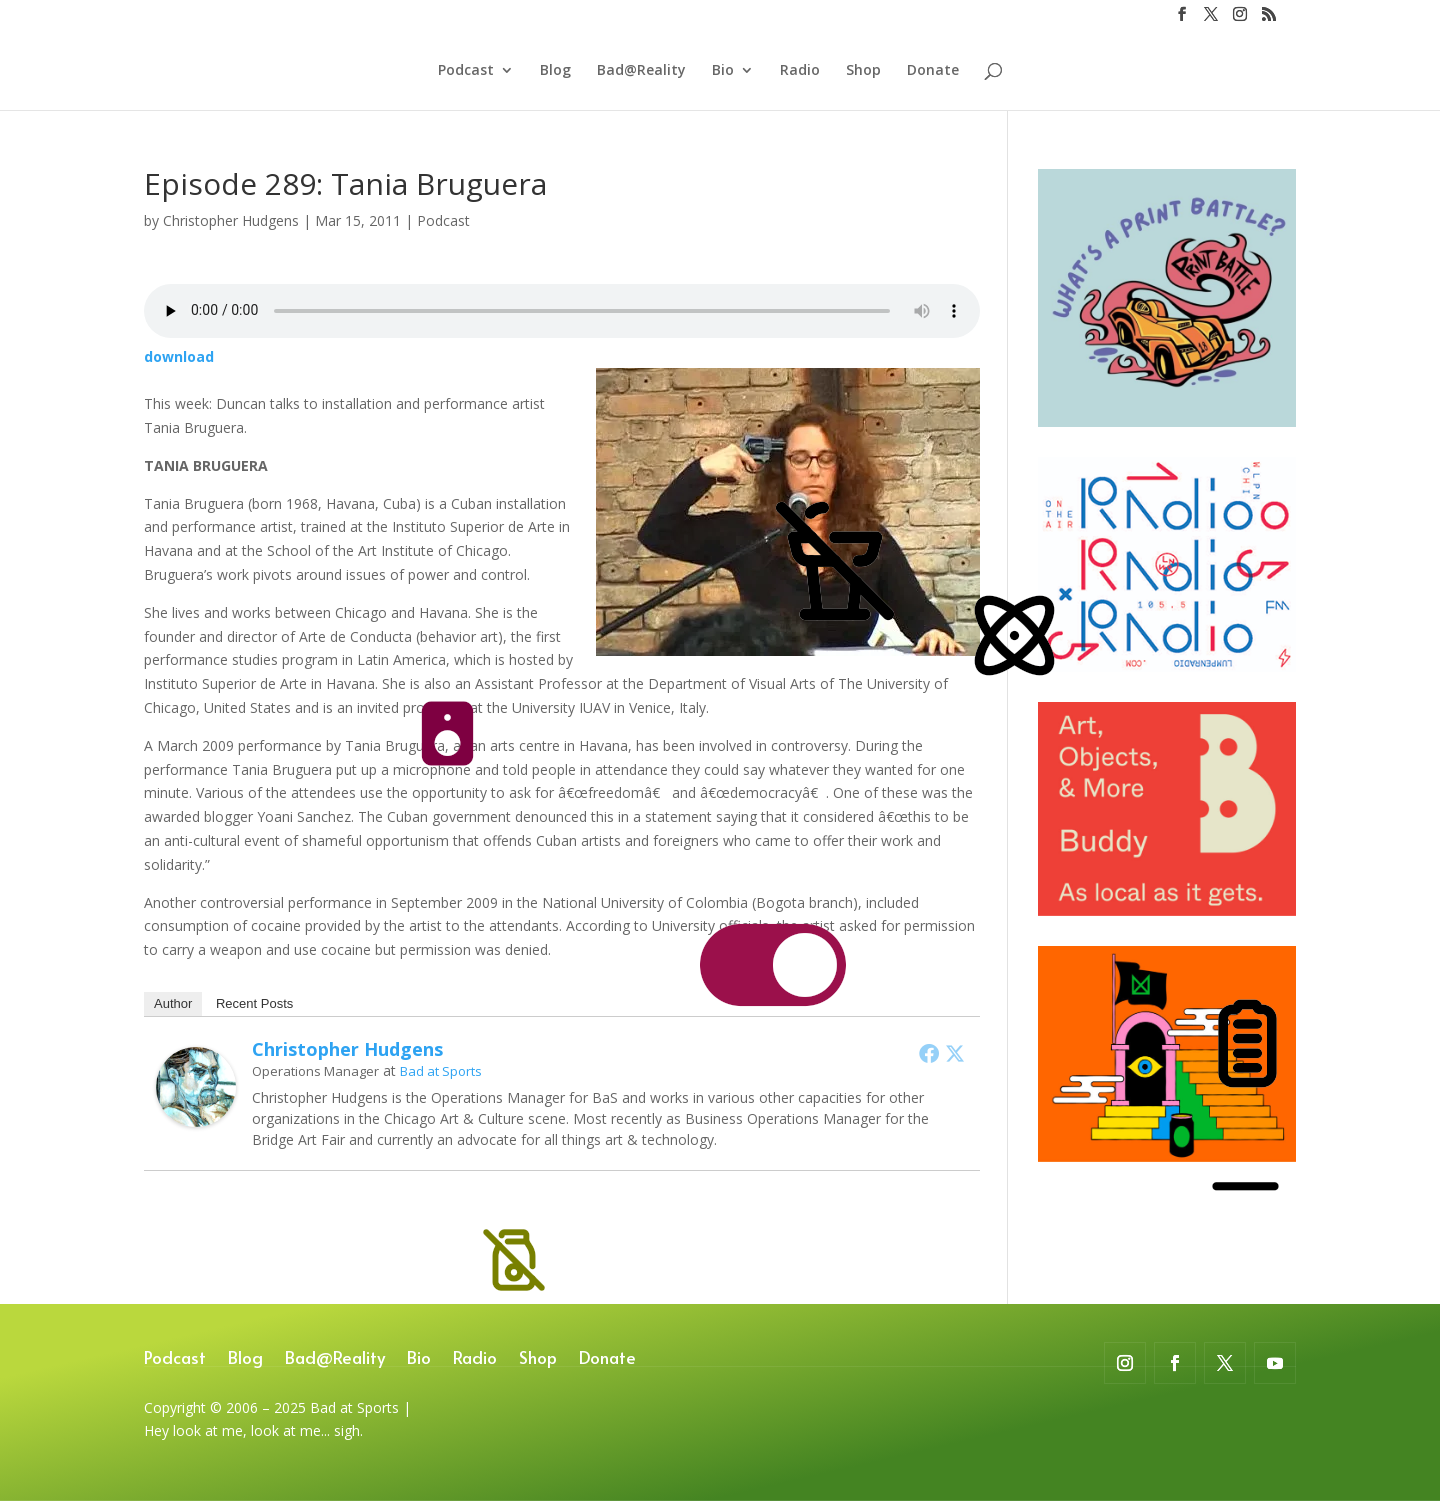 The width and height of the screenshot is (1440, 1501). What do you see at coordinates (1245, 1165) in the screenshot?
I see `minimize the current window` at bounding box center [1245, 1165].